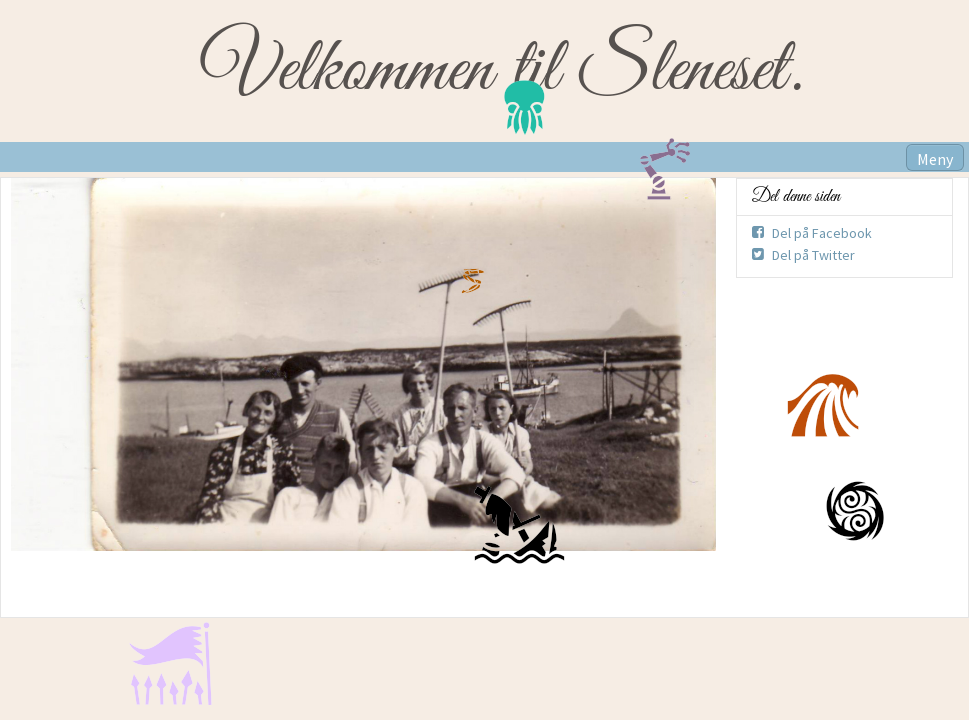 The height and width of the screenshot is (720, 969). What do you see at coordinates (519, 518) in the screenshot?
I see `indicates a failed or crashed process` at bounding box center [519, 518].